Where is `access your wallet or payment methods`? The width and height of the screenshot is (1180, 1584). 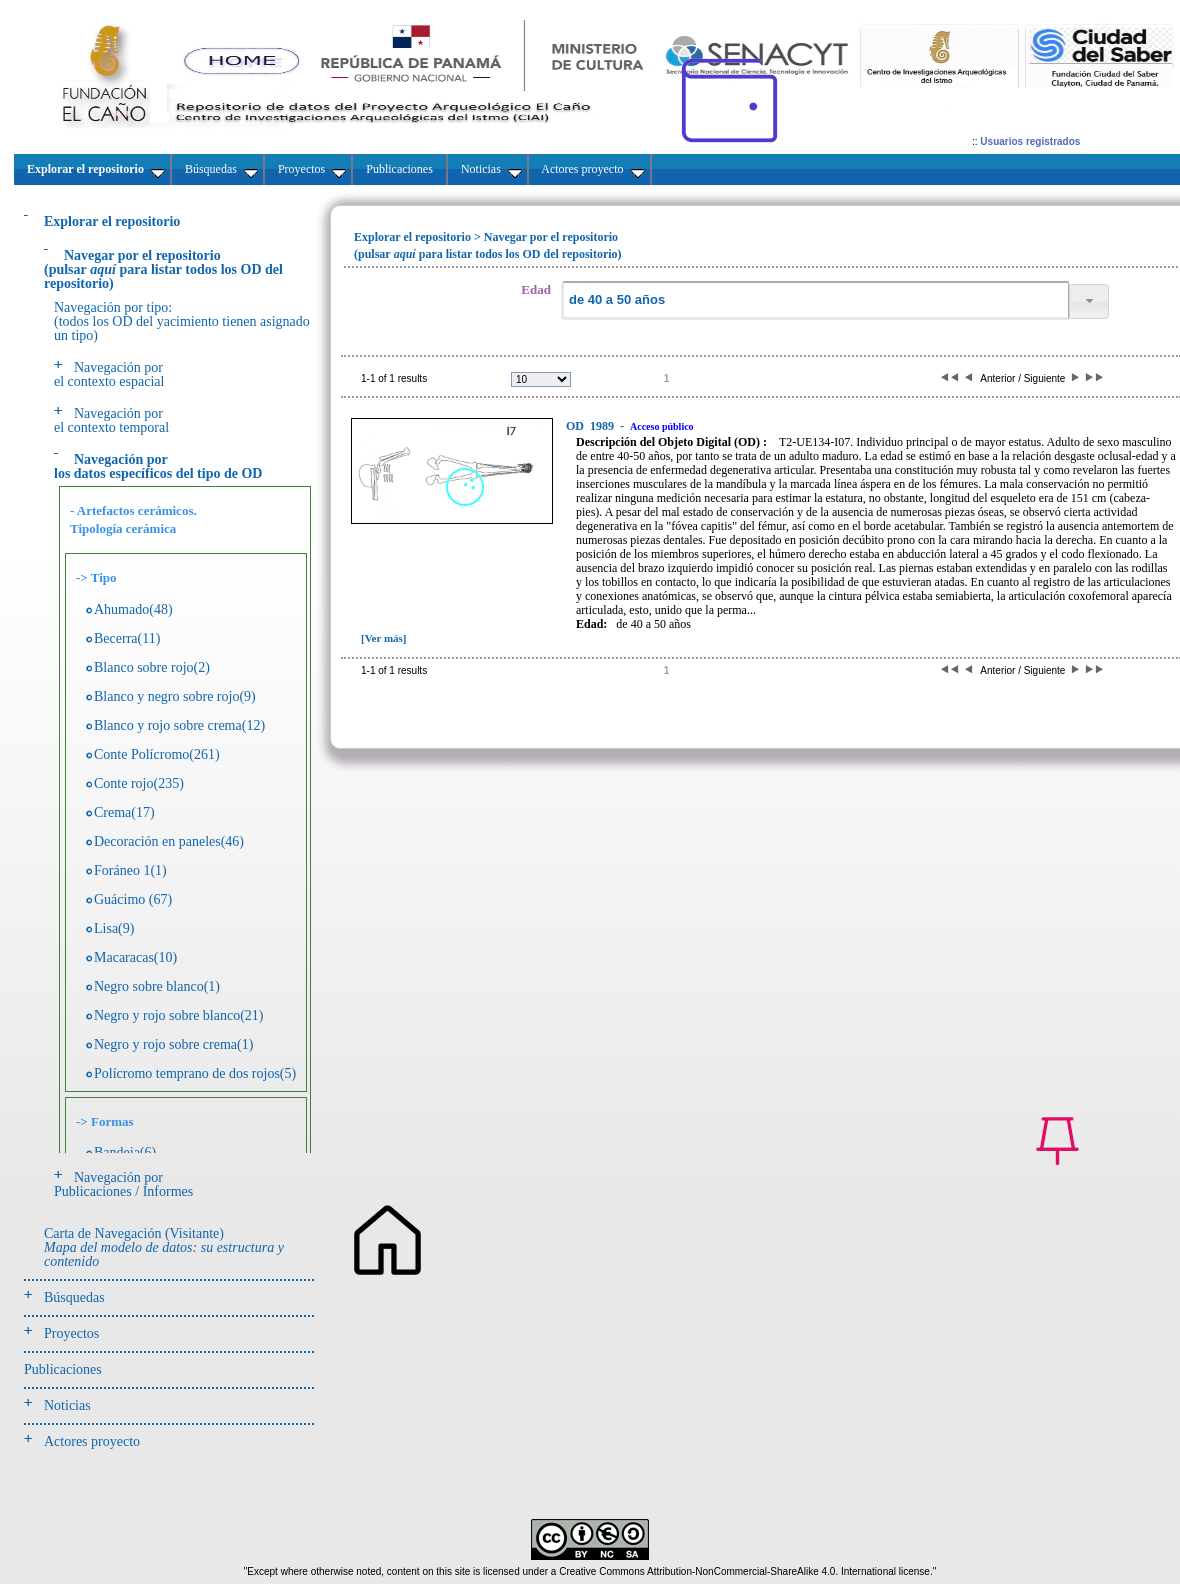 access your wallet or payment methods is located at coordinates (727, 104).